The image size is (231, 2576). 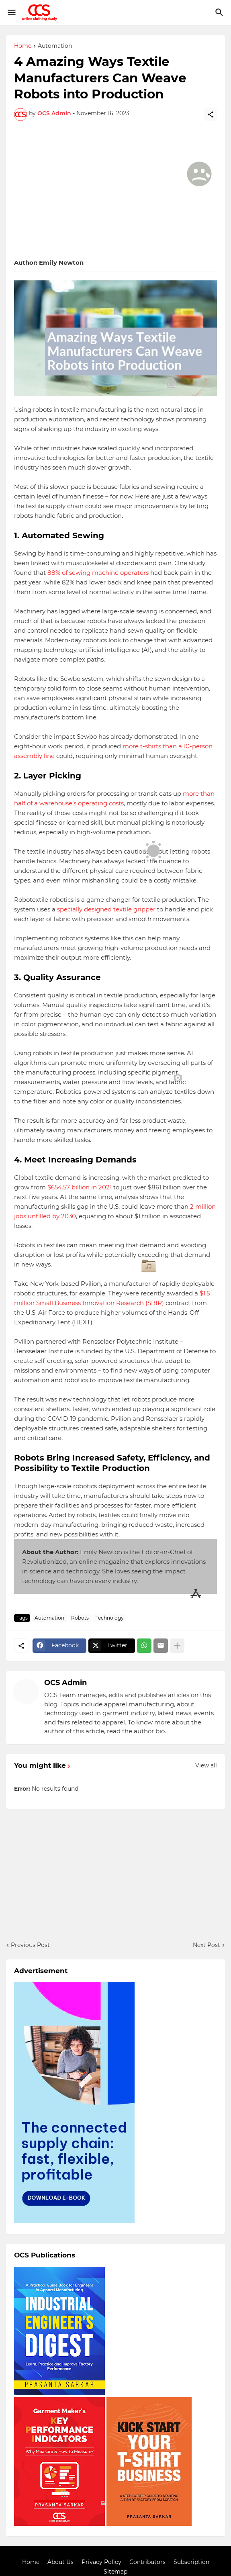 What do you see at coordinates (196, 1593) in the screenshot?
I see `open the app store` at bounding box center [196, 1593].